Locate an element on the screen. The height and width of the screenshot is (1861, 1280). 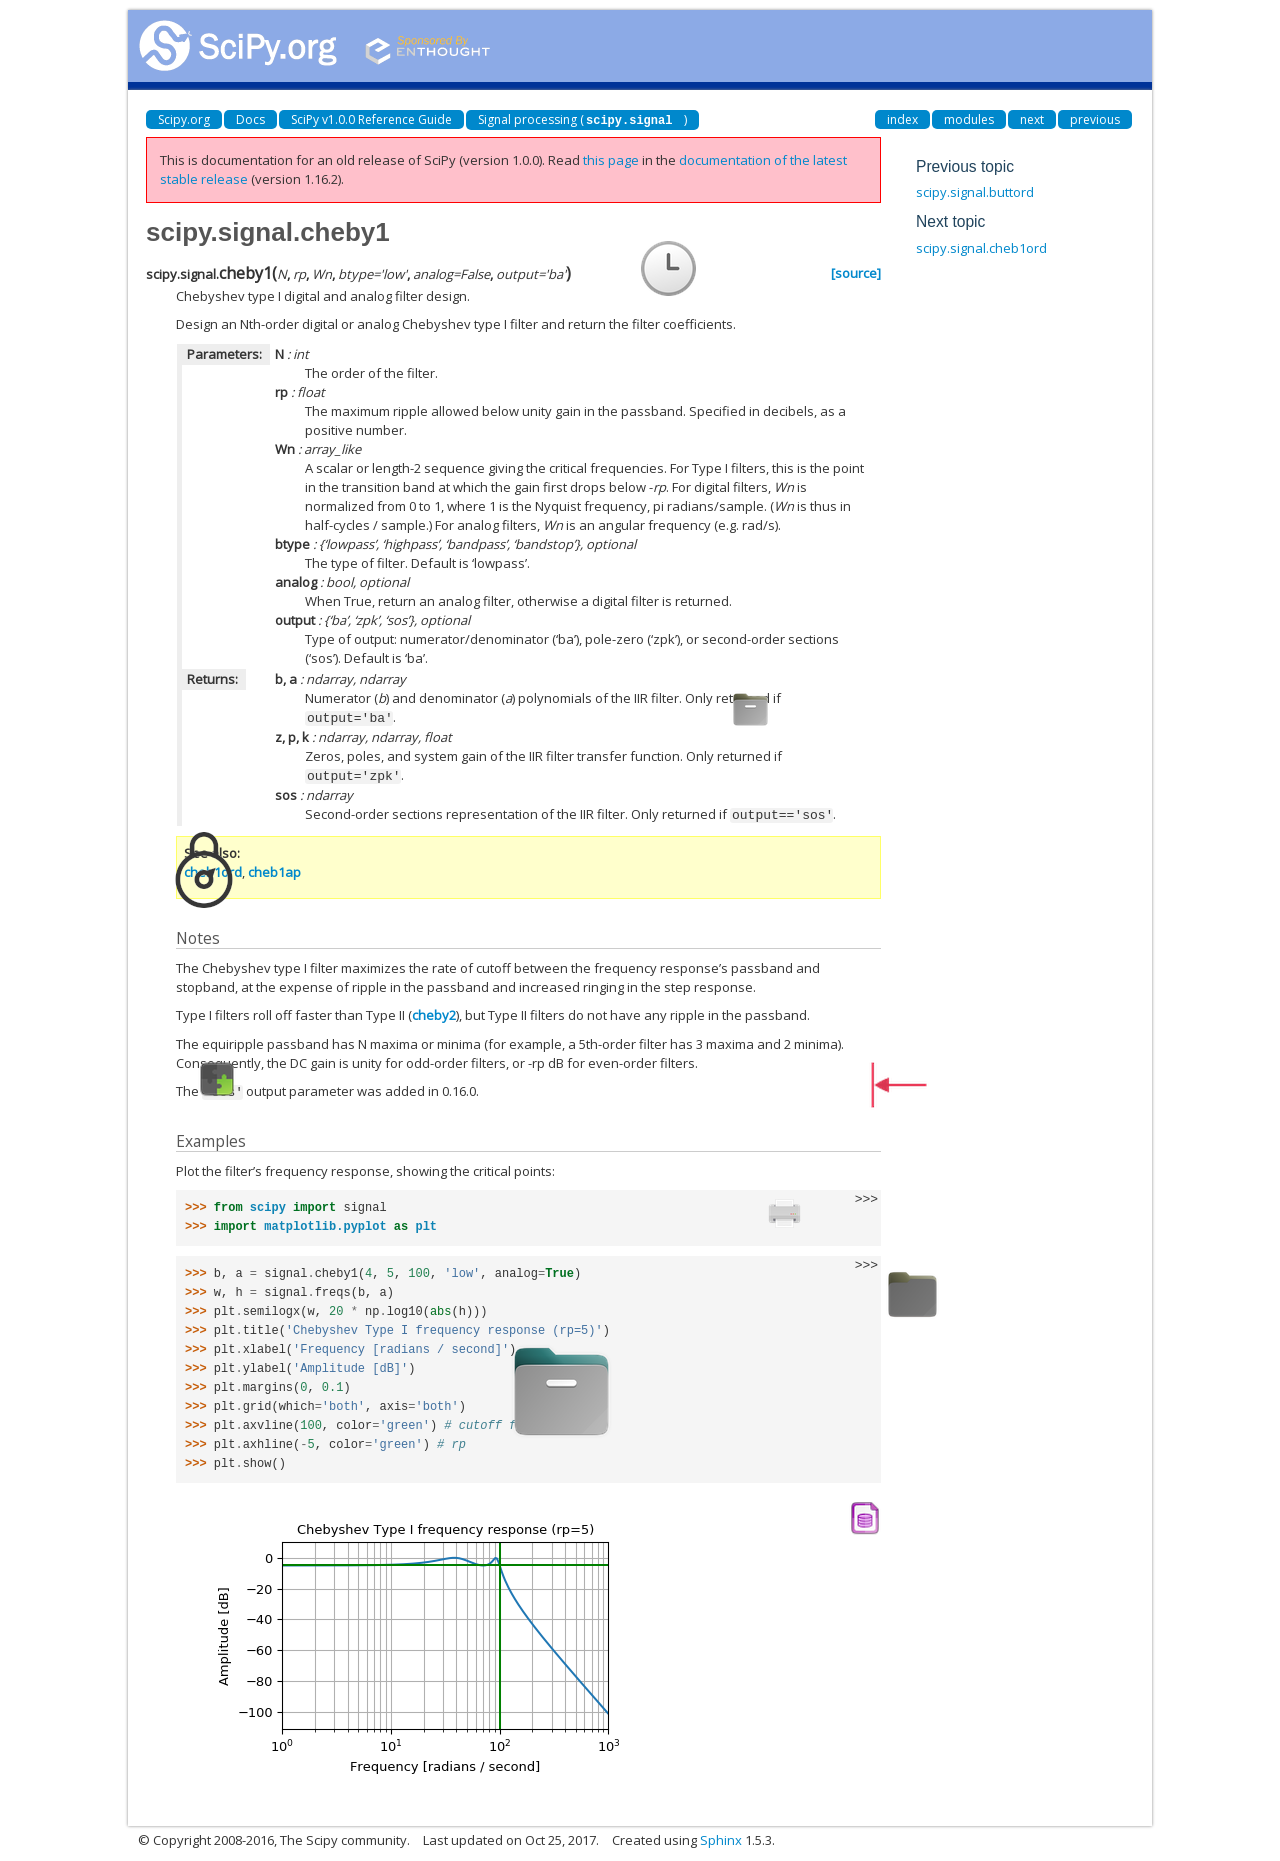
go to the first item in a list or sequence is located at coordinates (899, 1085).